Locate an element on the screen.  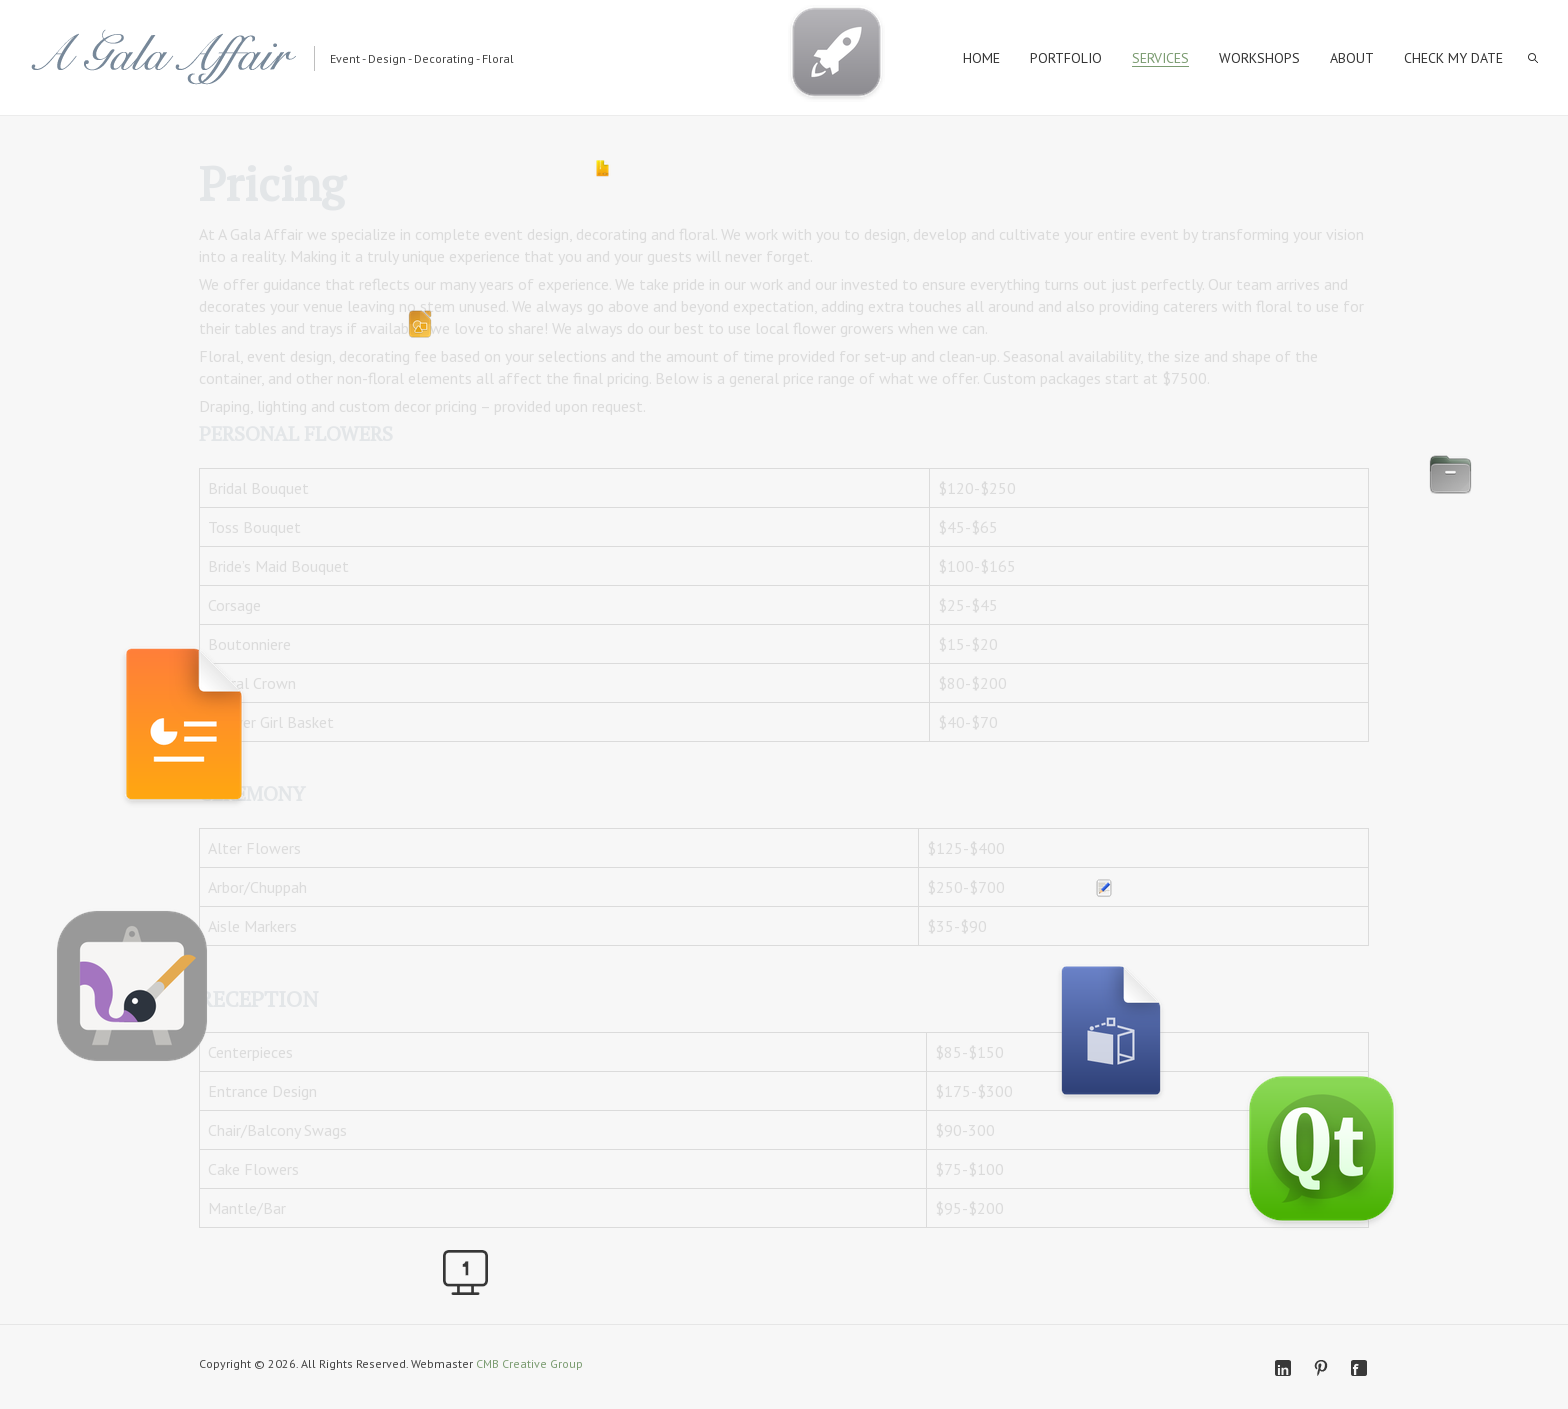
access startup and login session preferences is located at coordinates (836, 53).